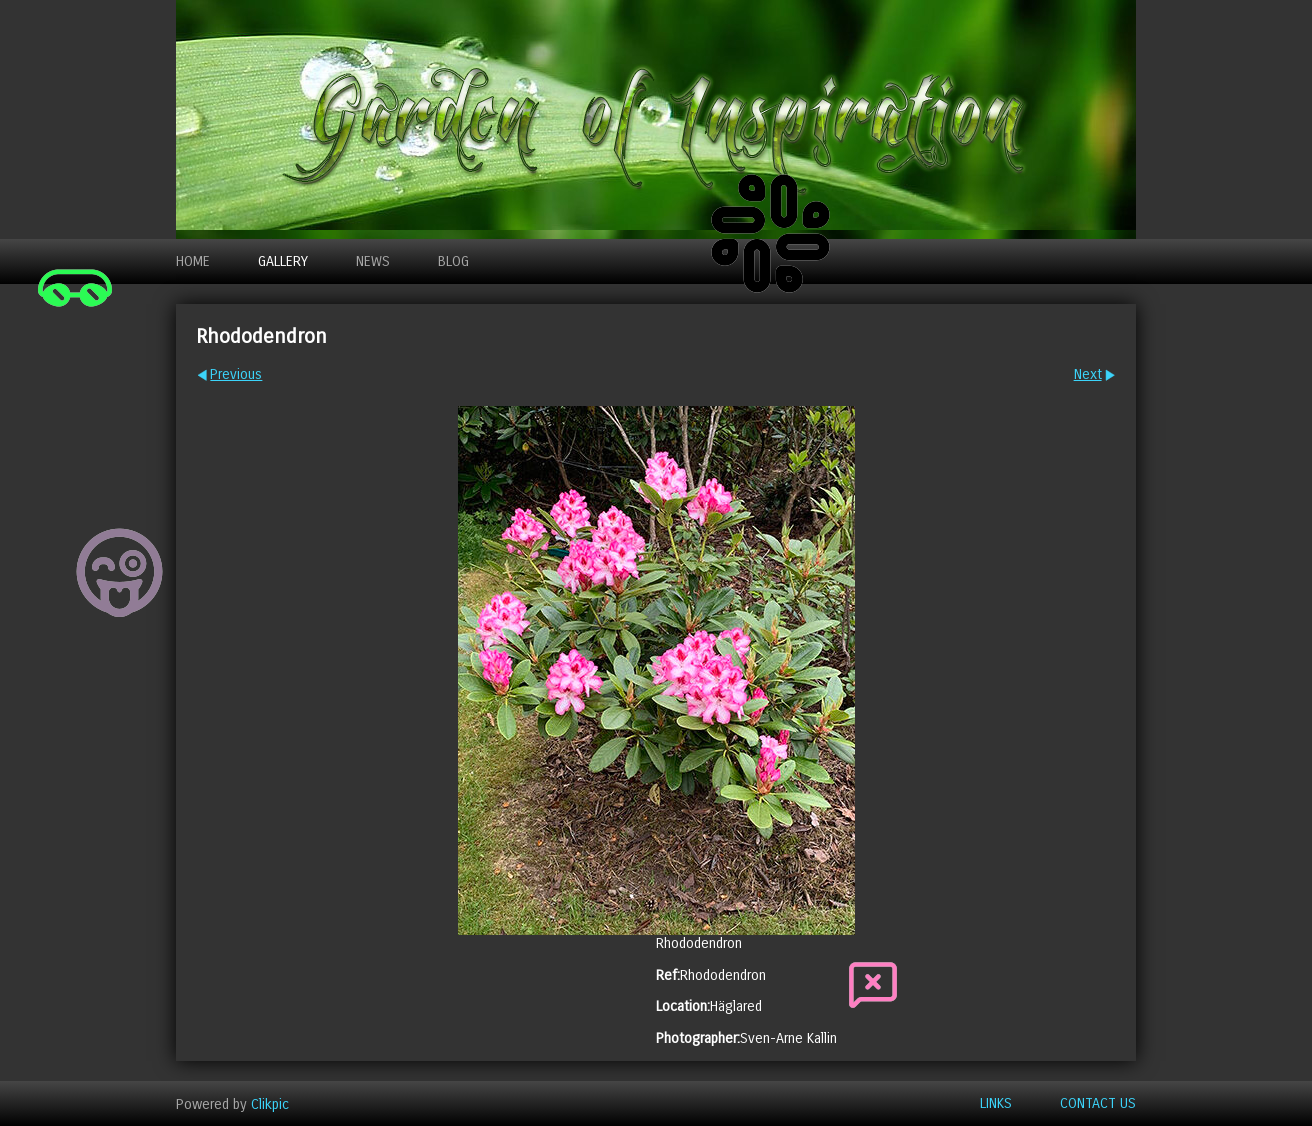  I want to click on react with a playful or silly emoji, so click(119, 571).